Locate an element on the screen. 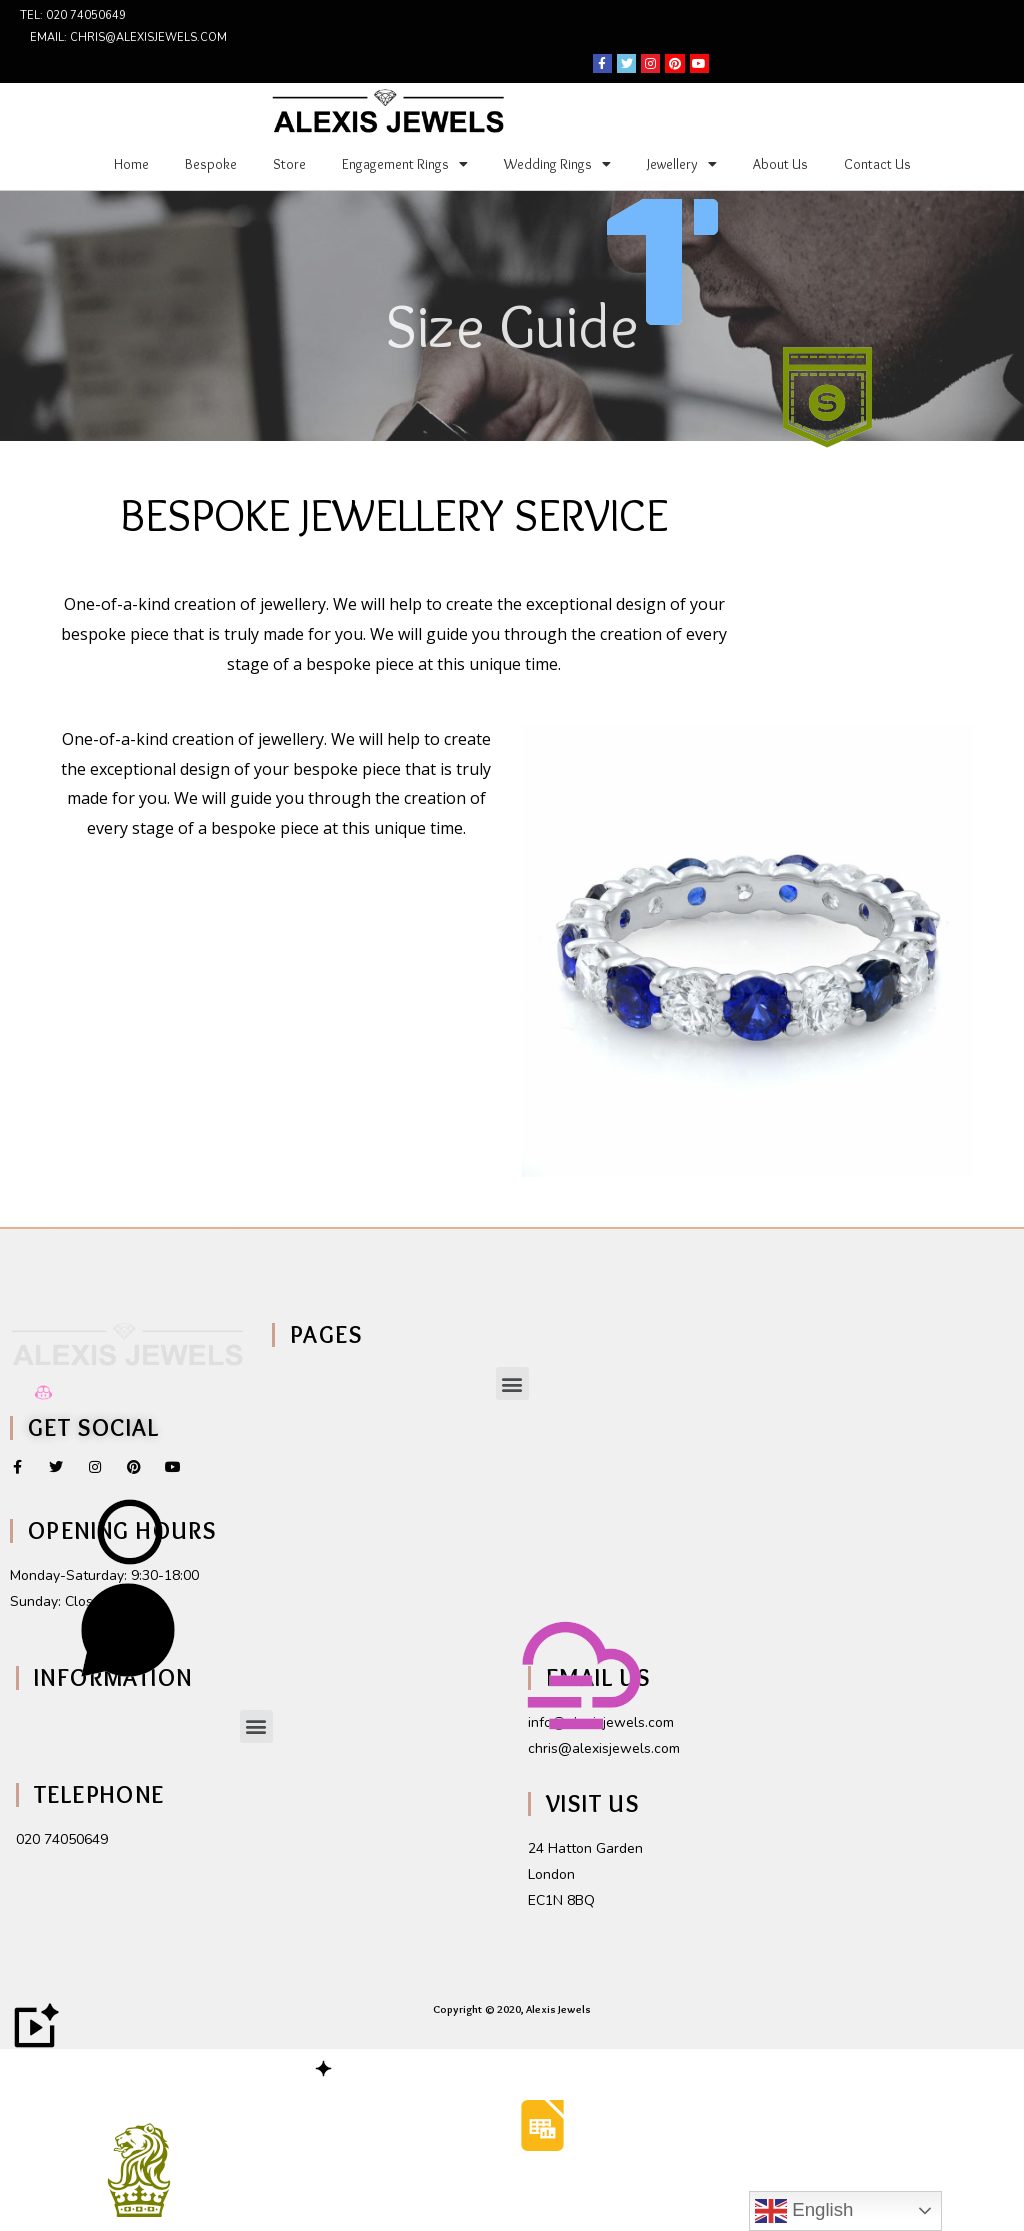 This screenshot has height=2231, width=1024. open LibreOffice Calc spreadsheet application is located at coordinates (542, 2125).